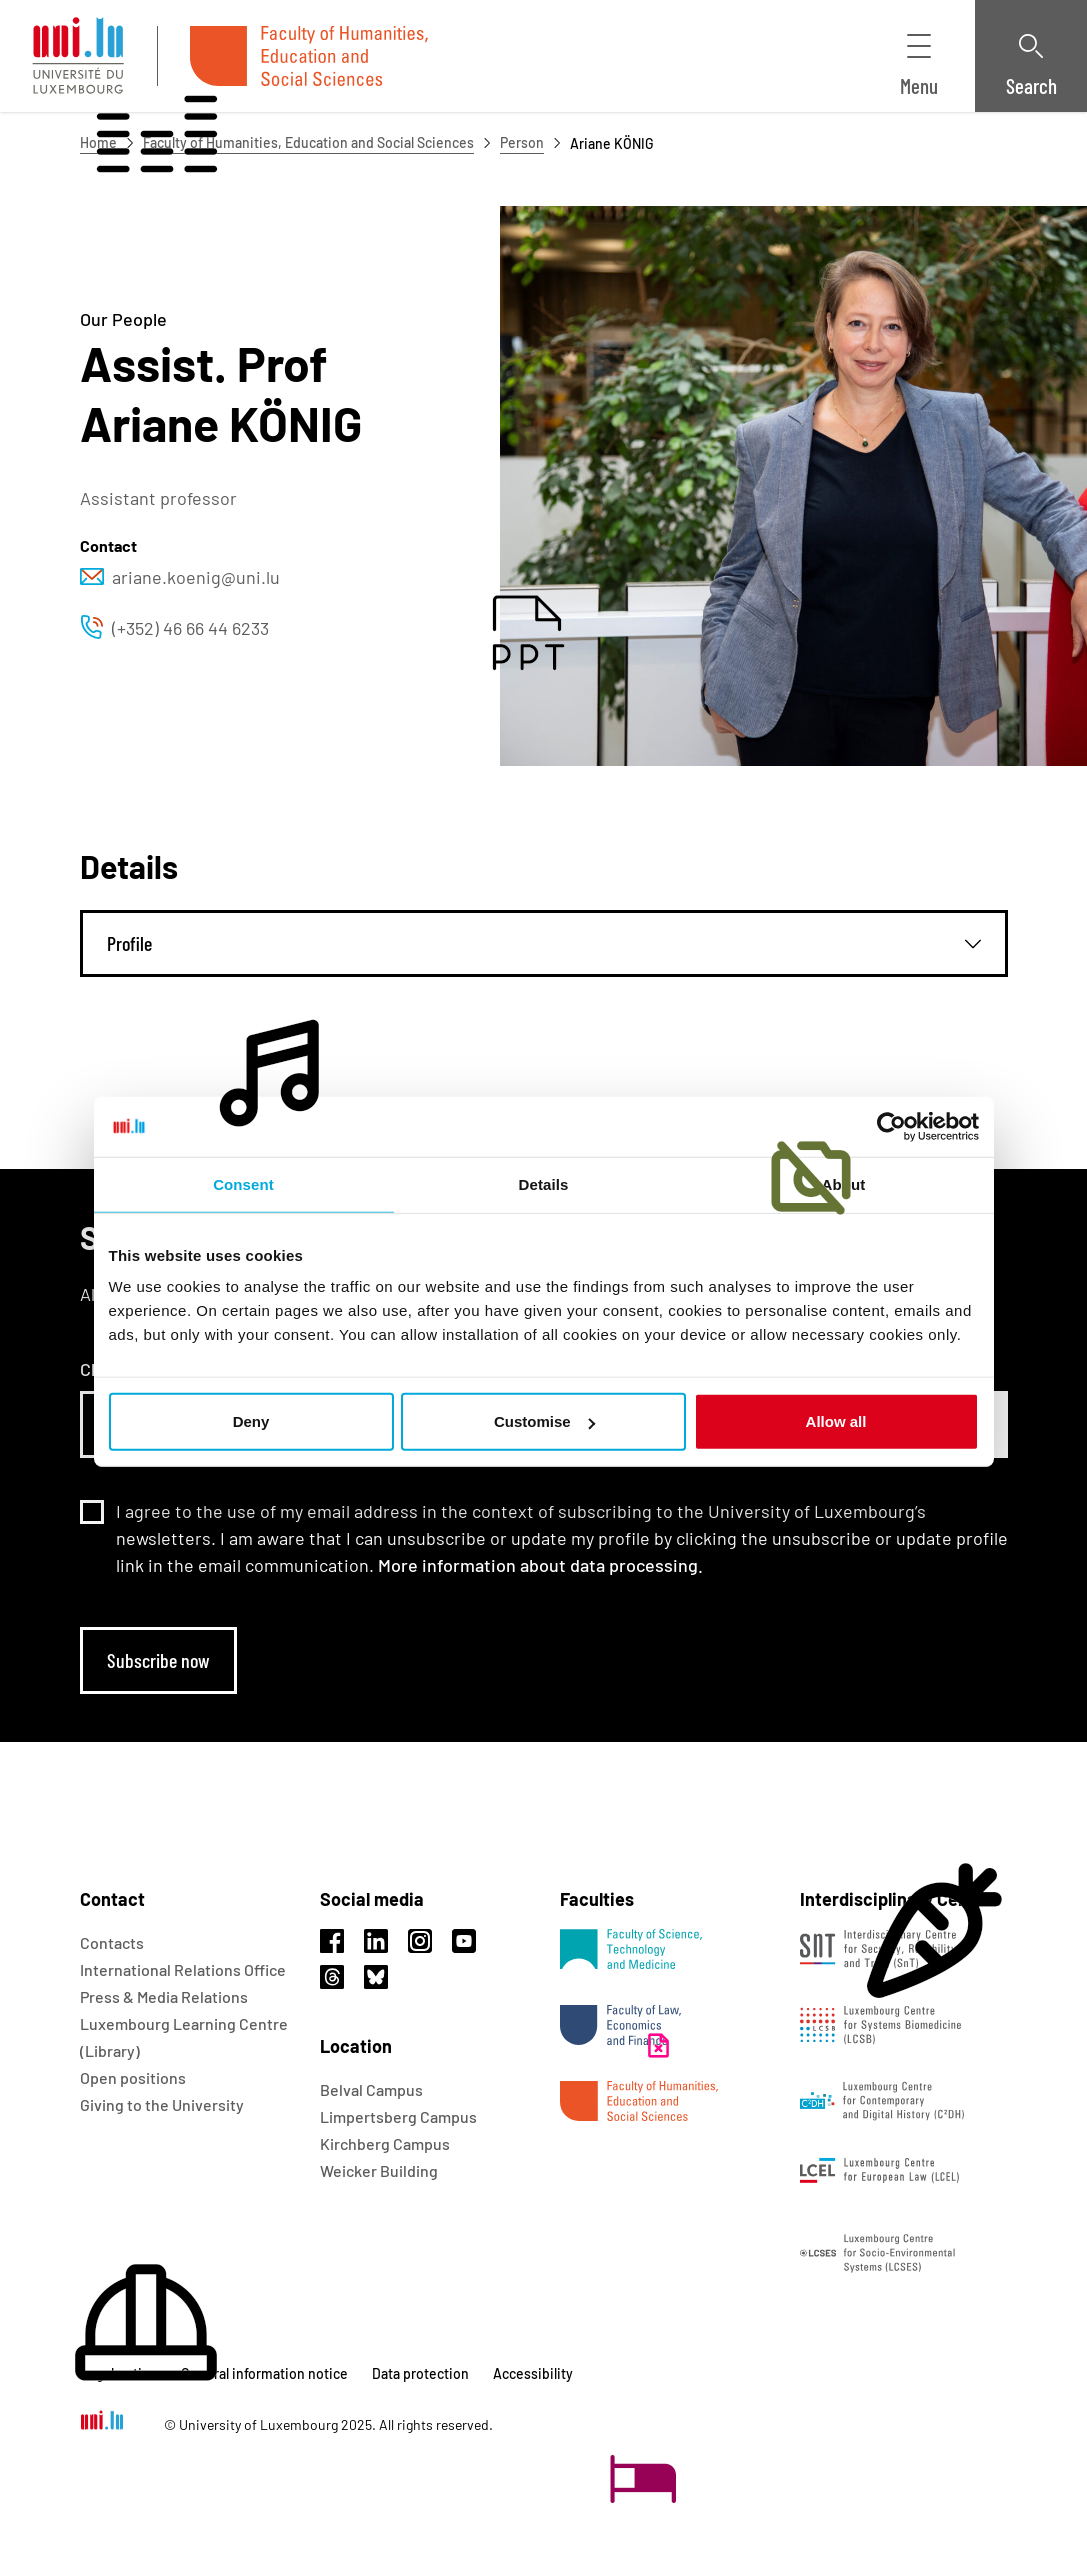  Describe the element at coordinates (641, 2479) in the screenshot. I see `view hotel or accommodation options` at that location.